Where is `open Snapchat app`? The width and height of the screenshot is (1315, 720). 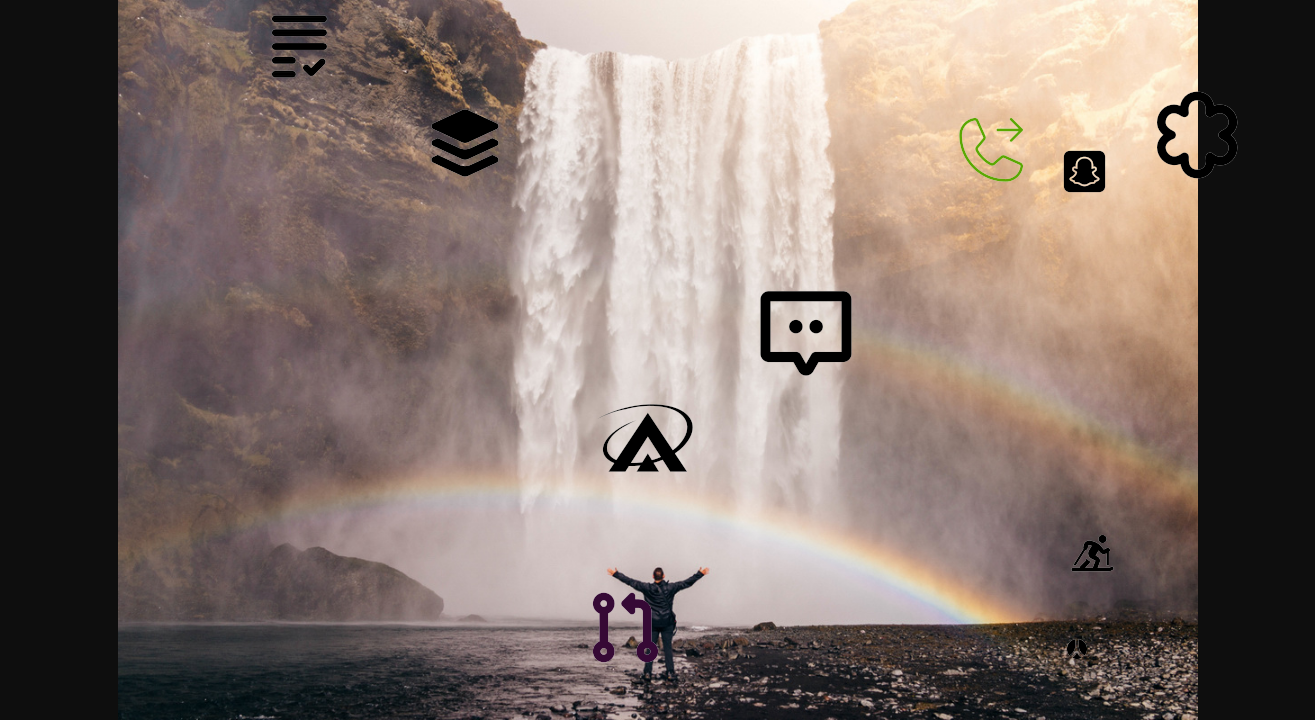 open Snapchat app is located at coordinates (1084, 171).